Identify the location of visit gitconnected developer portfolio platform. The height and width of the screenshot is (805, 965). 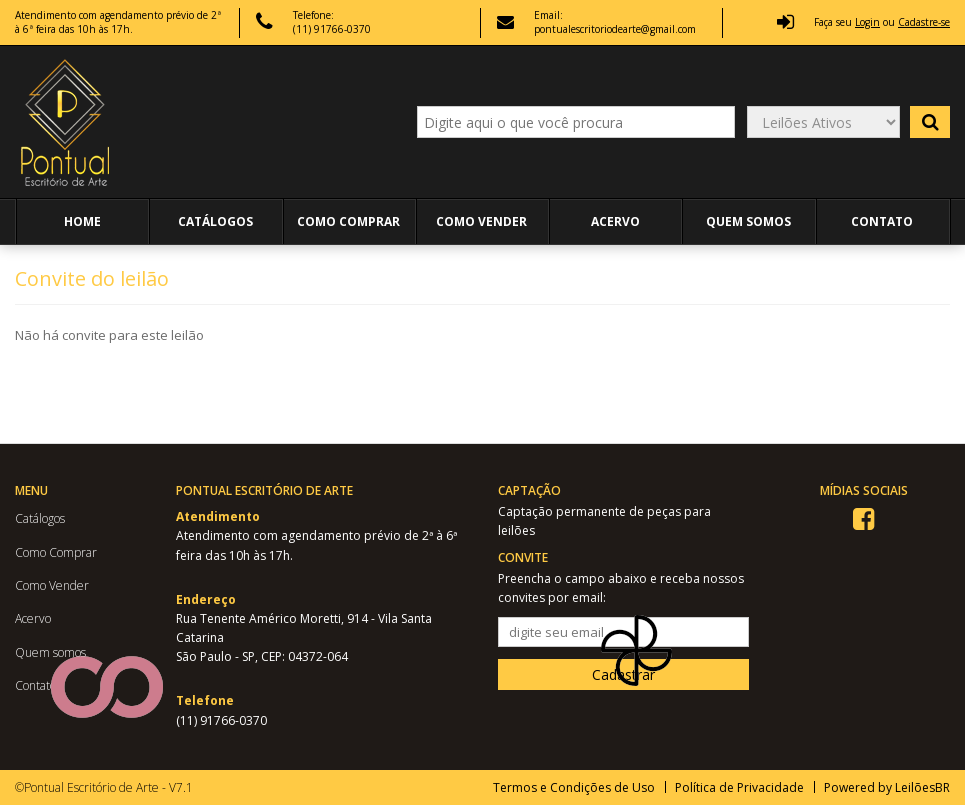
(107, 687).